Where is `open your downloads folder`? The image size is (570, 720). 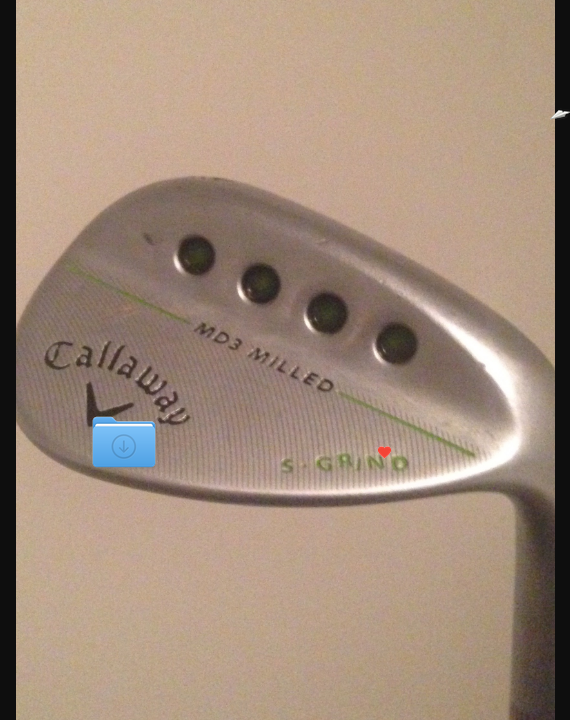
open your downloads folder is located at coordinates (124, 442).